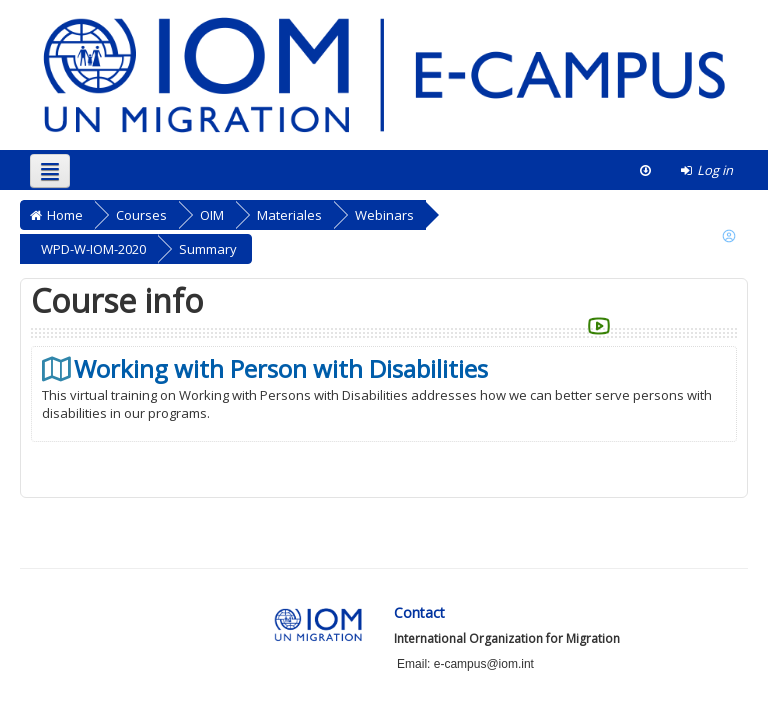  I want to click on open YouTube app, so click(599, 326).